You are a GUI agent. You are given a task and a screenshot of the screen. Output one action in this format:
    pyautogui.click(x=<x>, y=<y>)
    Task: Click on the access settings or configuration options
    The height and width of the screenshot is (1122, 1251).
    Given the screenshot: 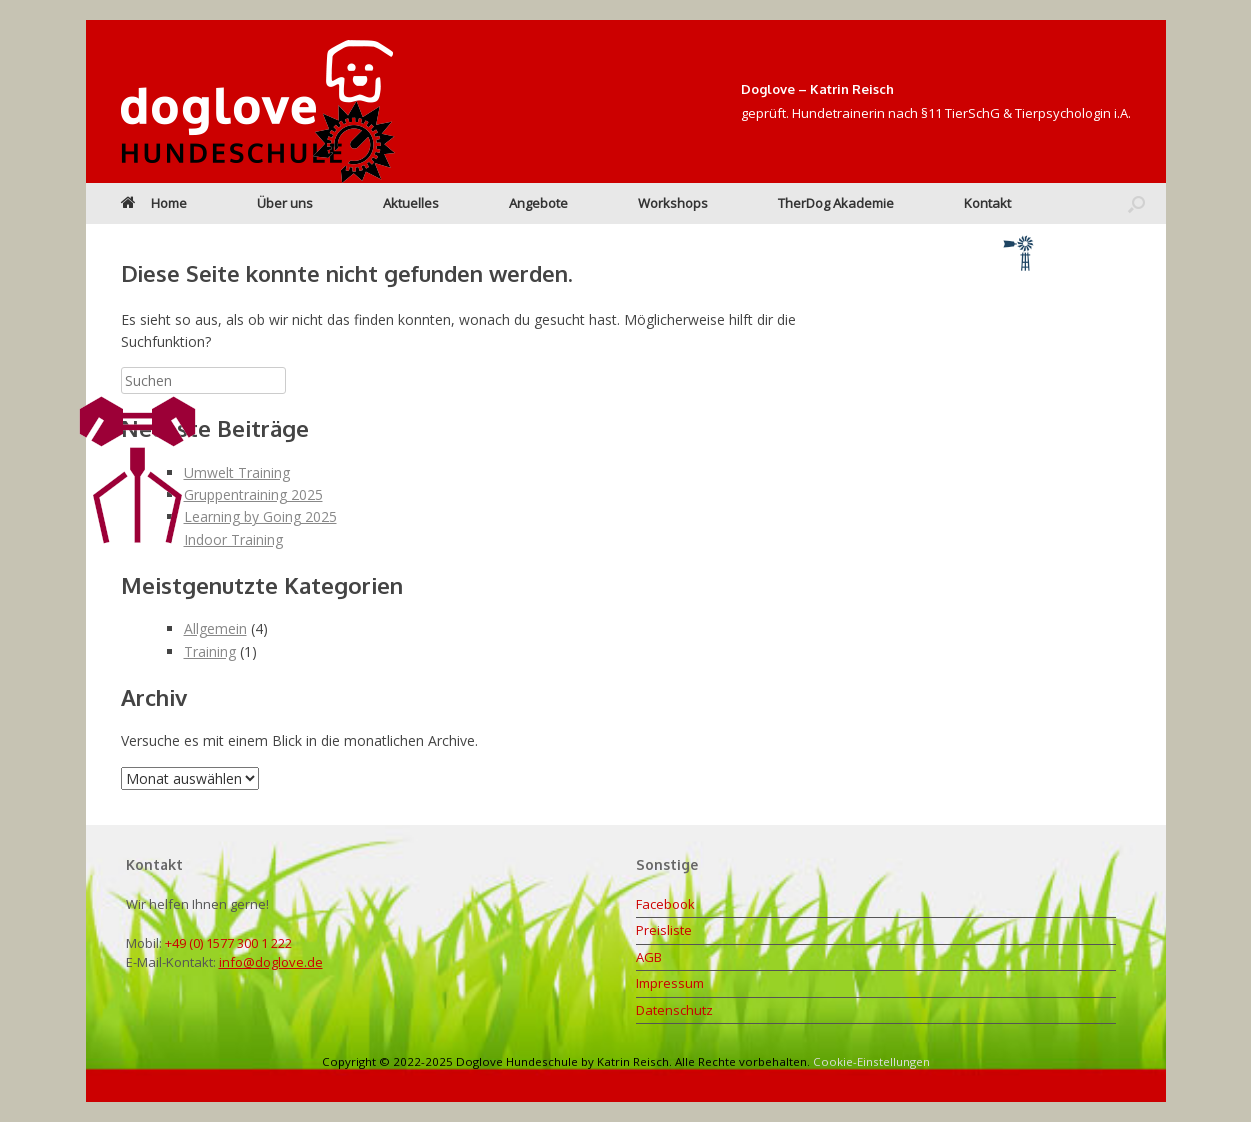 What is the action you would take?
    pyautogui.click(x=354, y=142)
    